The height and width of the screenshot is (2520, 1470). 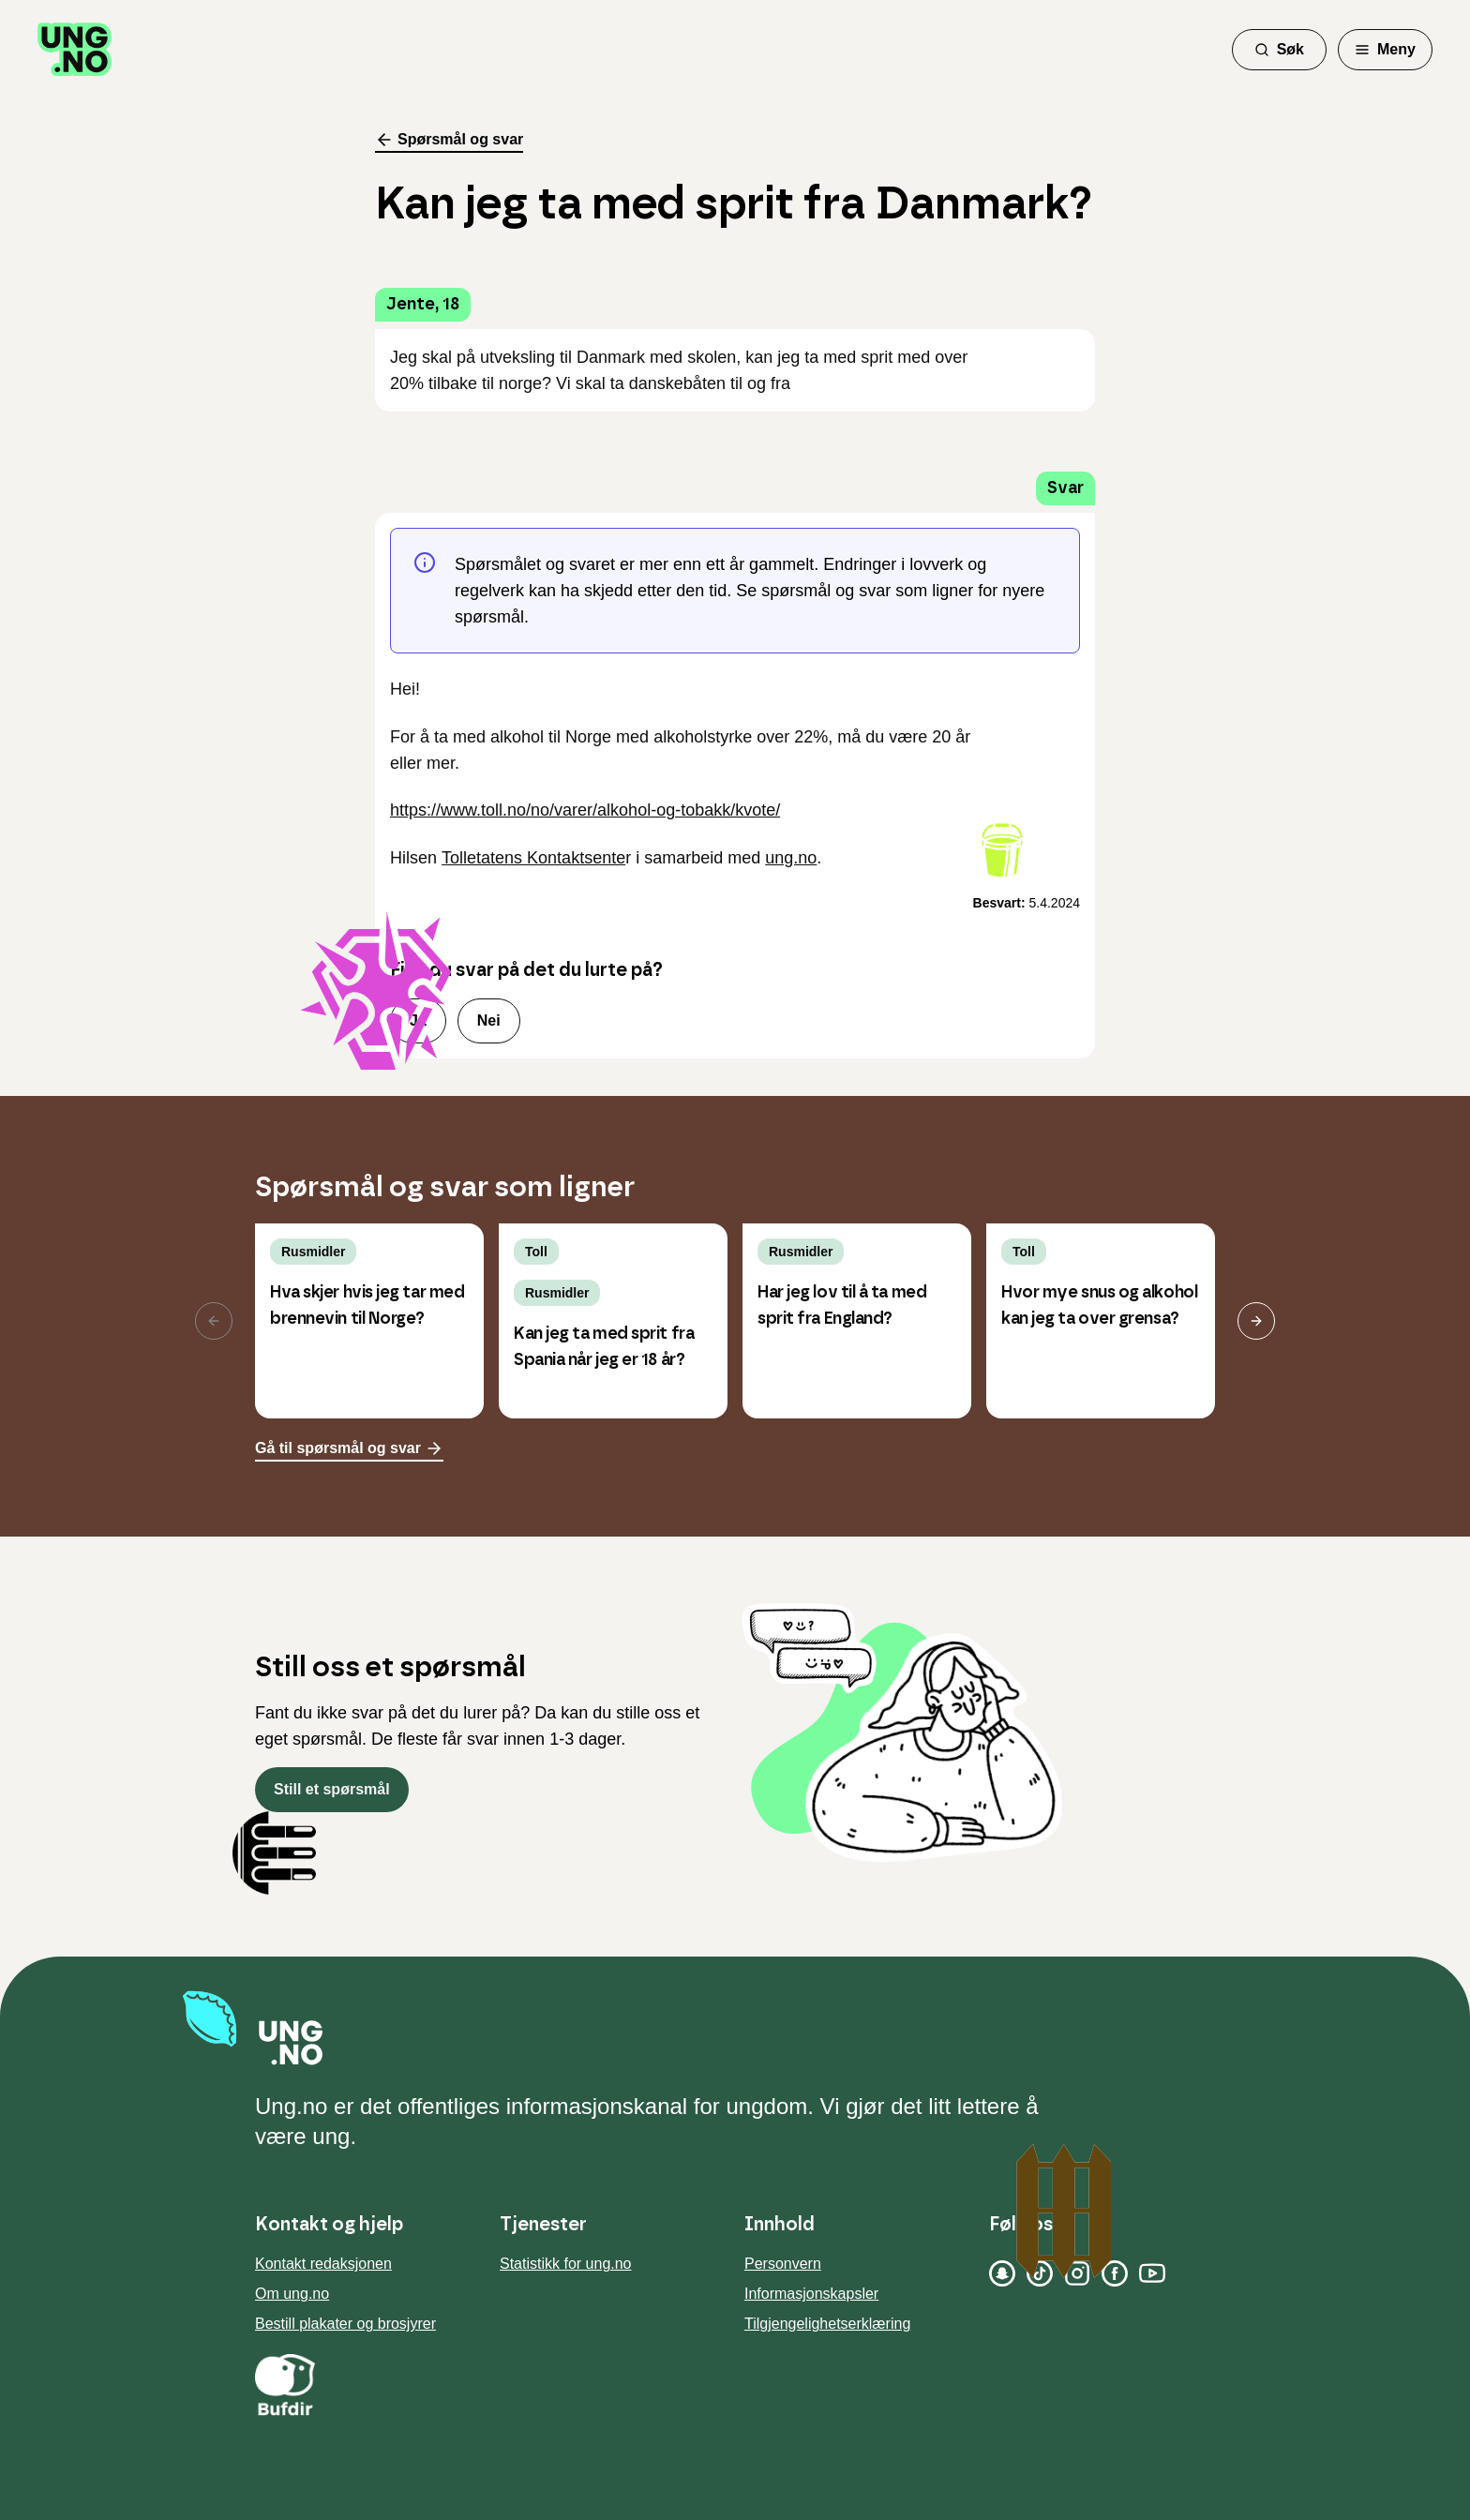 I want to click on activate defensive ability or shield spell, so click(x=382, y=994).